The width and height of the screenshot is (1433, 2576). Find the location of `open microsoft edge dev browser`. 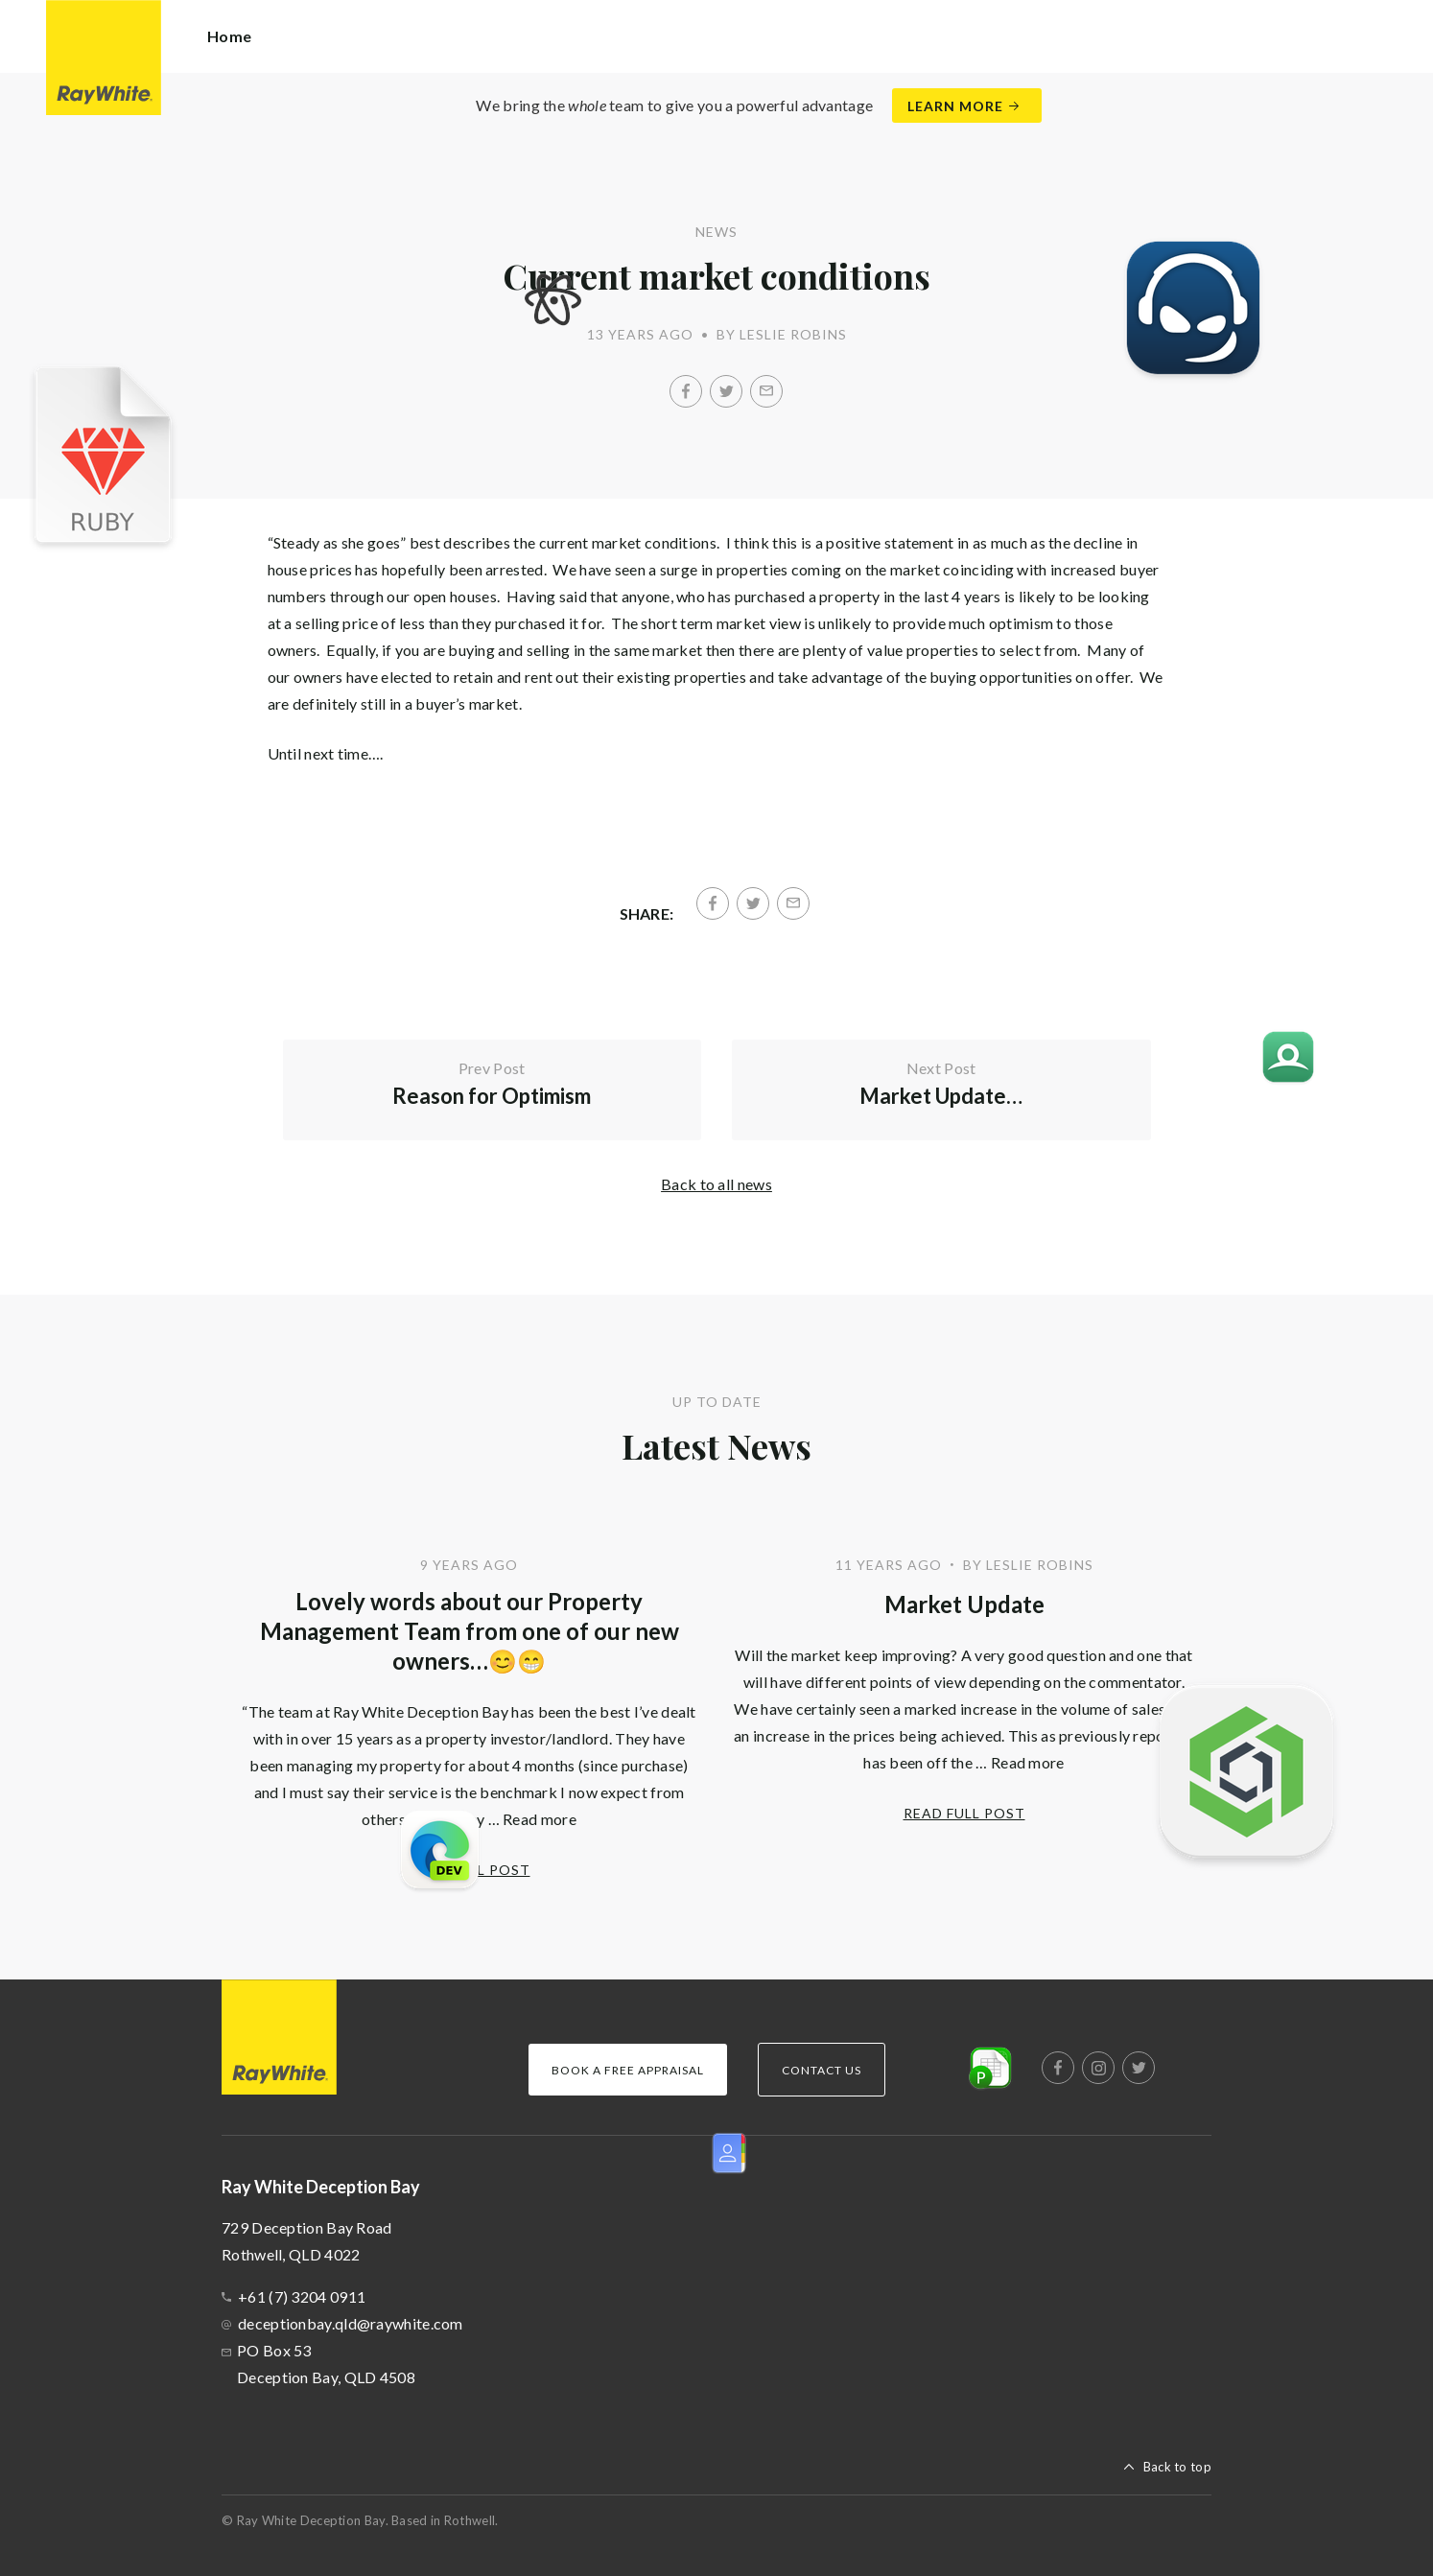

open microsoft edge dev browser is located at coordinates (439, 1849).